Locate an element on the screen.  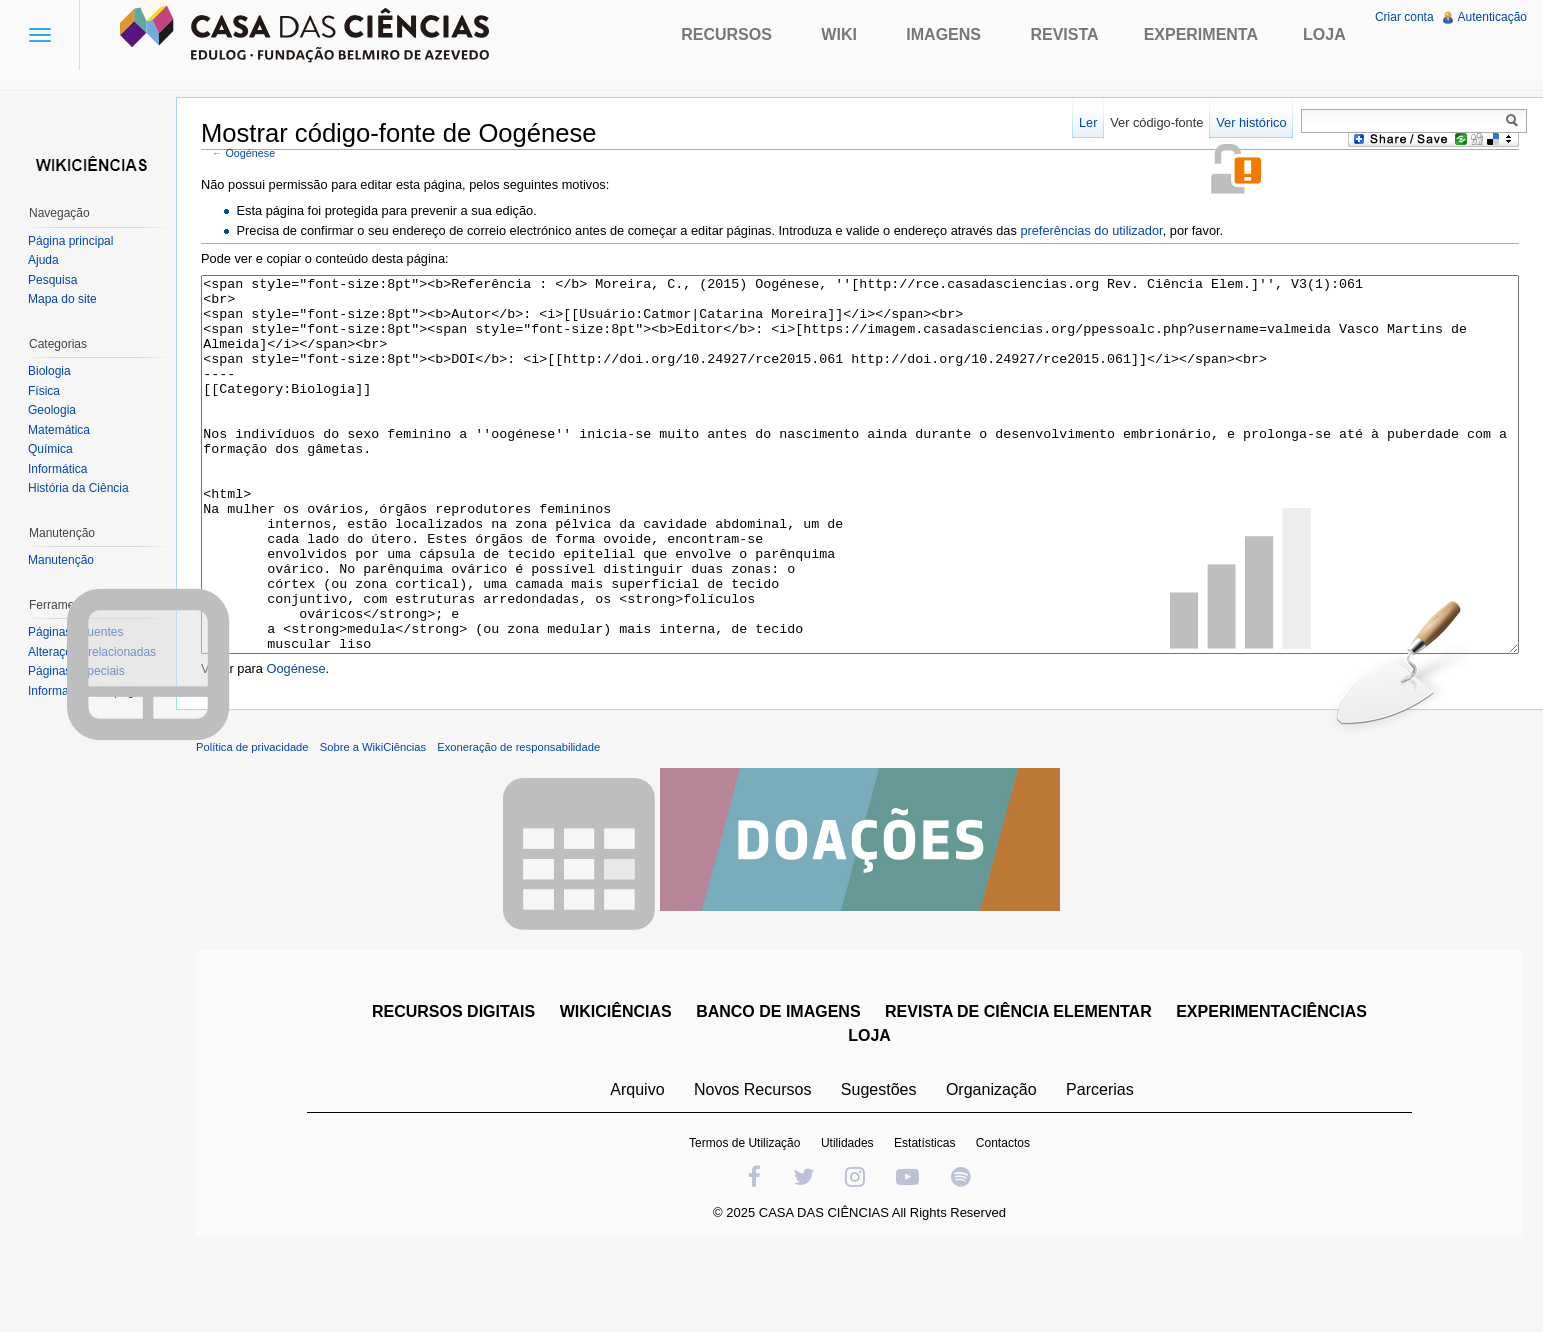
indicates good cellular signal strength is located at coordinates (1245, 583).